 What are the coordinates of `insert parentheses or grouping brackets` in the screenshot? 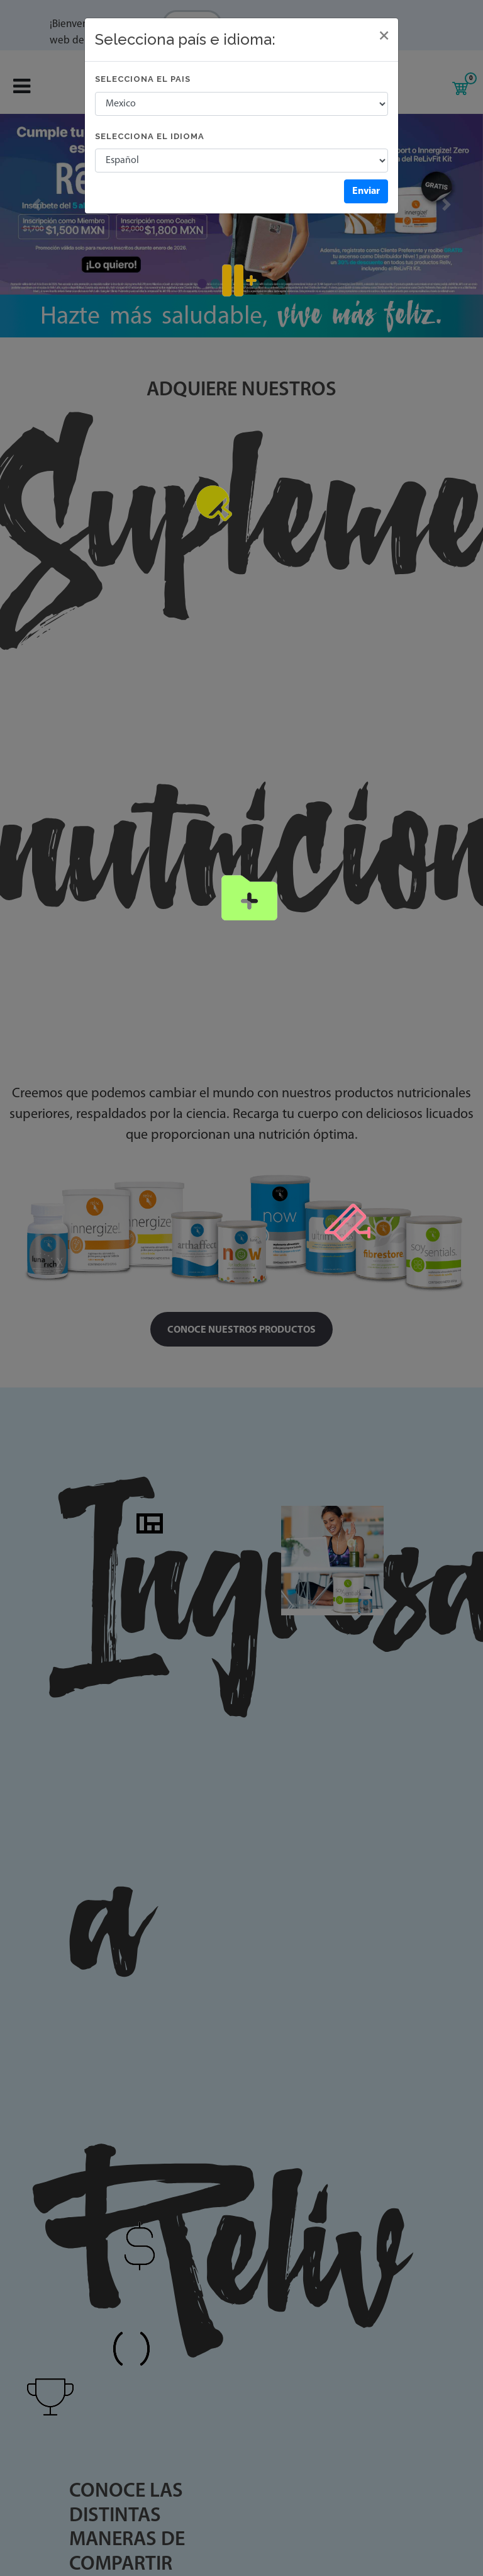 It's located at (131, 2349).